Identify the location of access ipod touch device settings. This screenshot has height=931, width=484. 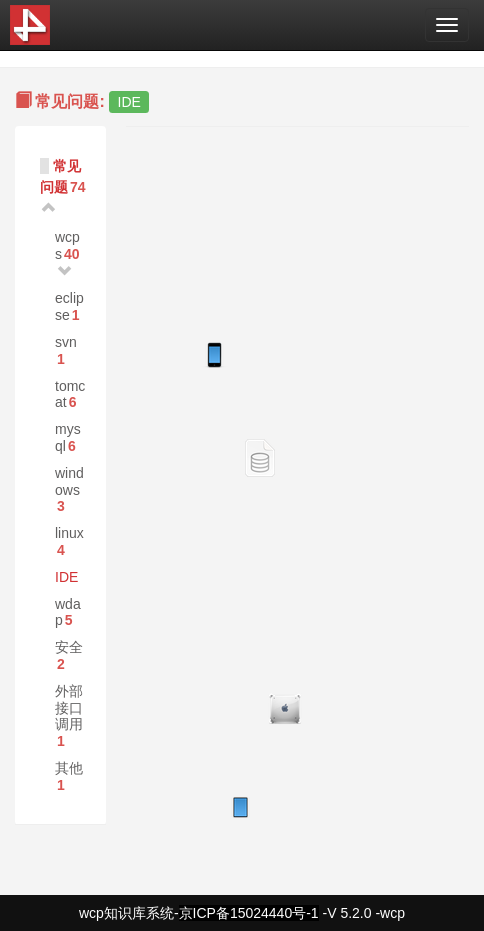
(214, 354).